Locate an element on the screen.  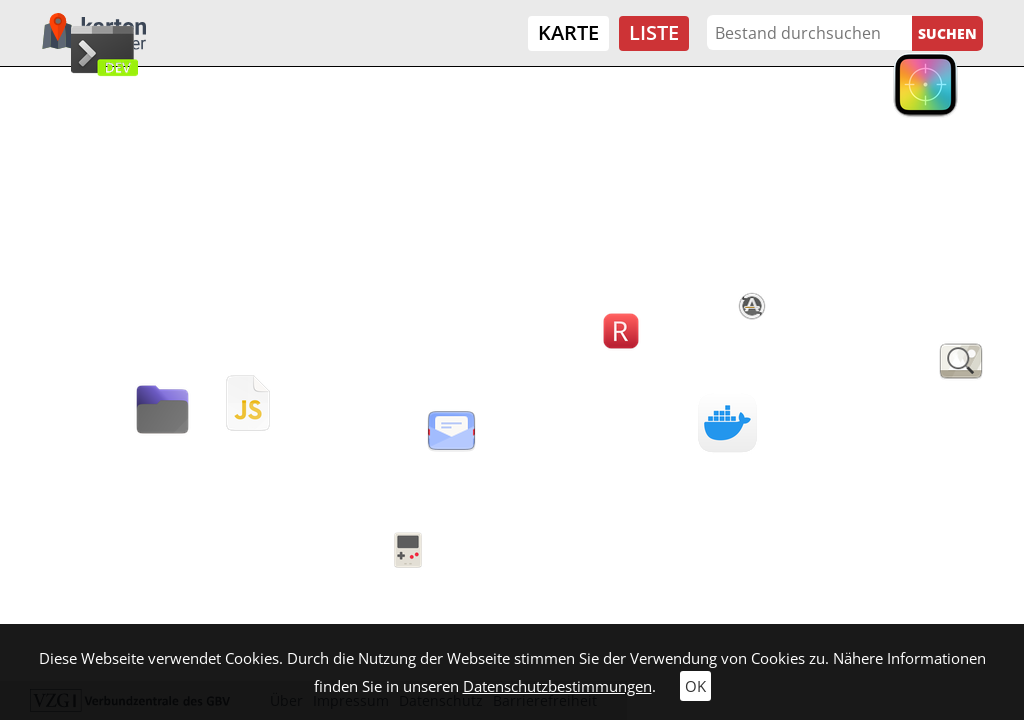
open ProDisplay Calibrator app is located at coordinates (925, 84).